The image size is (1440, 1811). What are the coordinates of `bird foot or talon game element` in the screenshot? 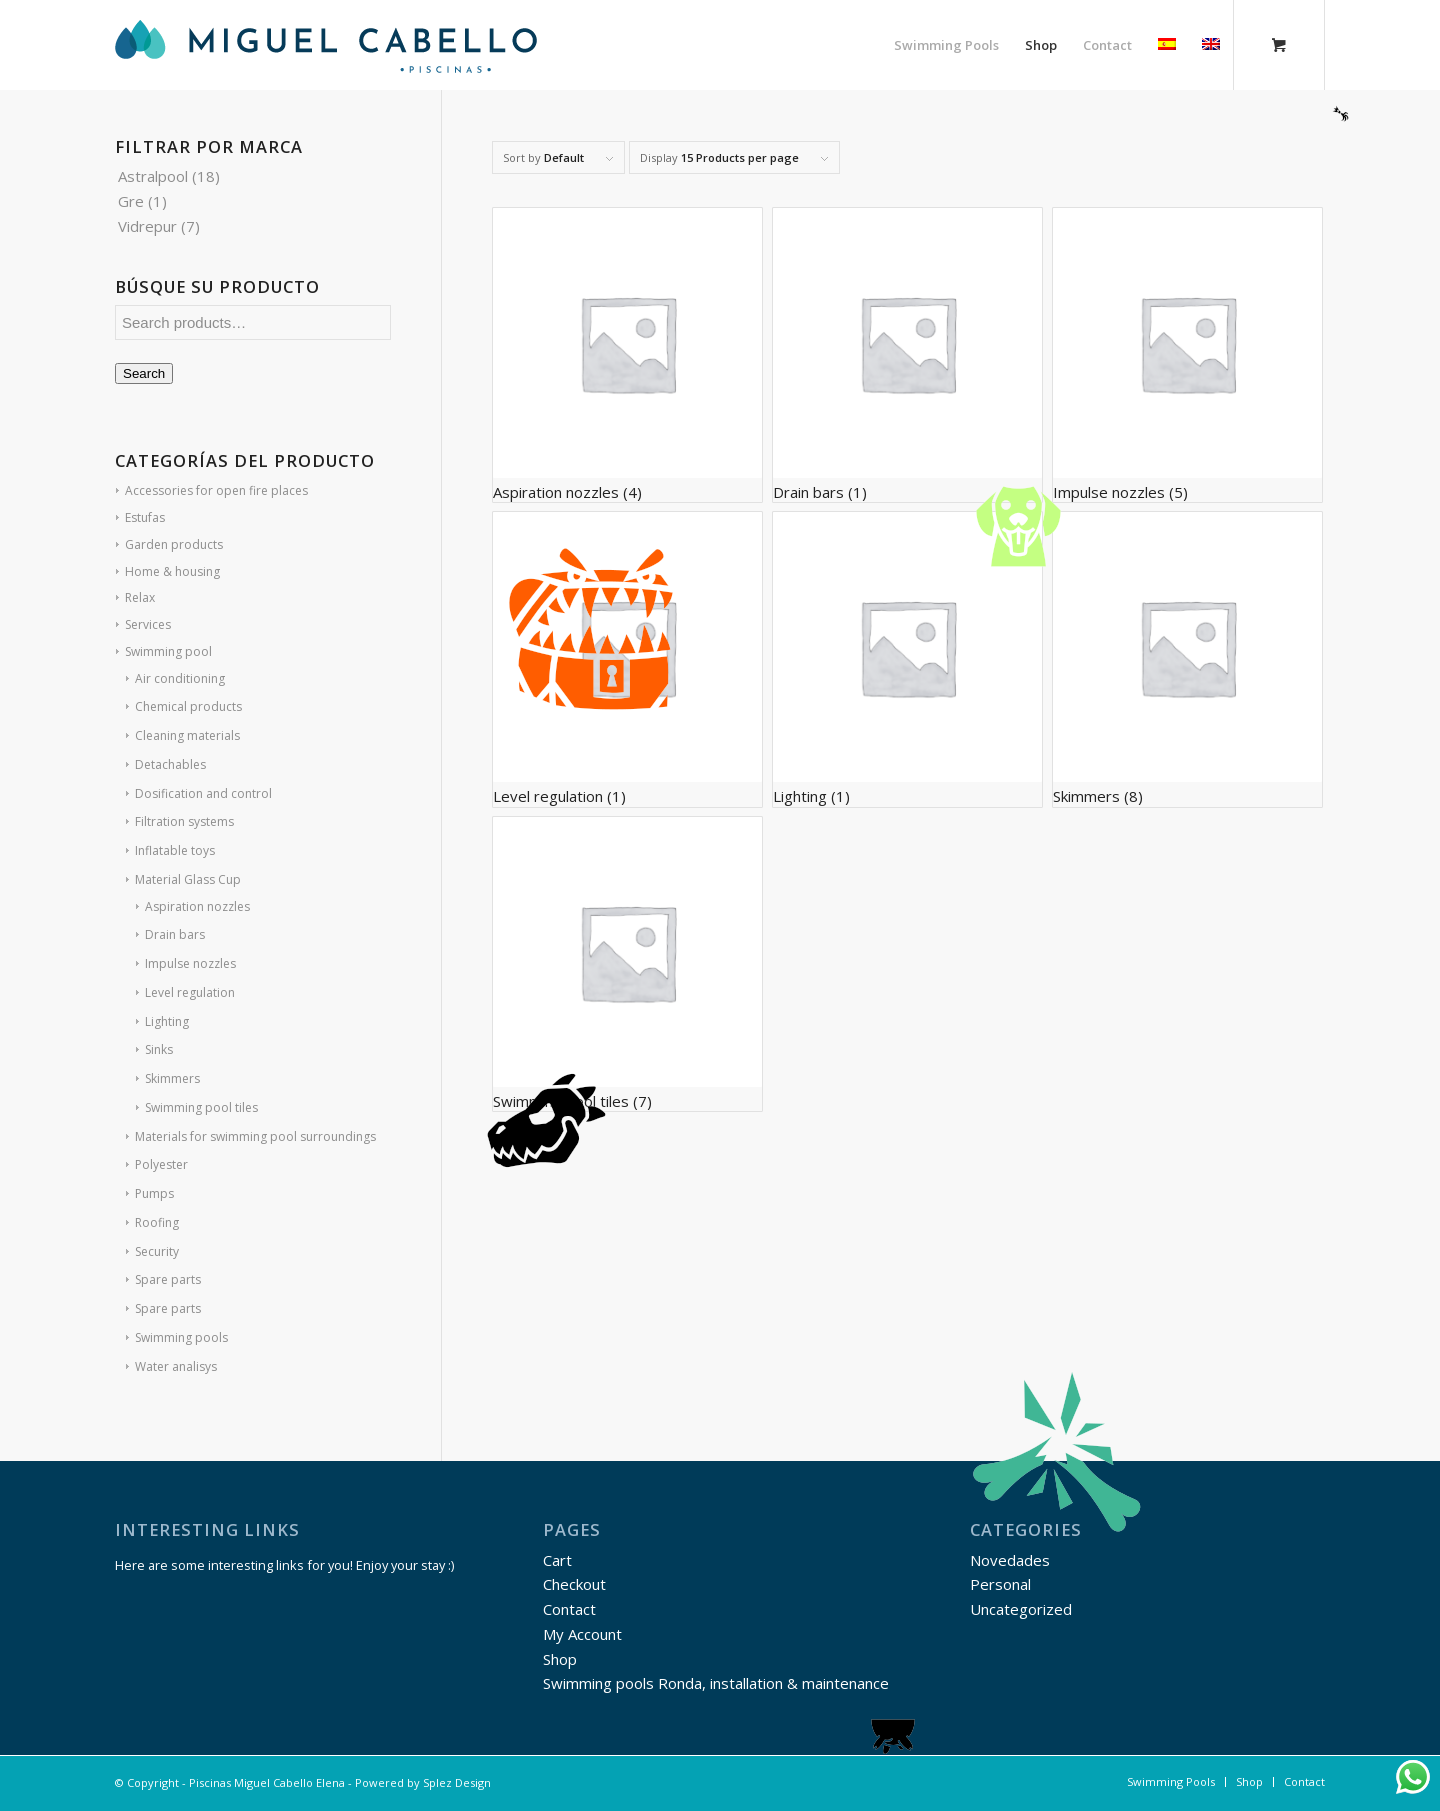 It's located at (1340, 113).